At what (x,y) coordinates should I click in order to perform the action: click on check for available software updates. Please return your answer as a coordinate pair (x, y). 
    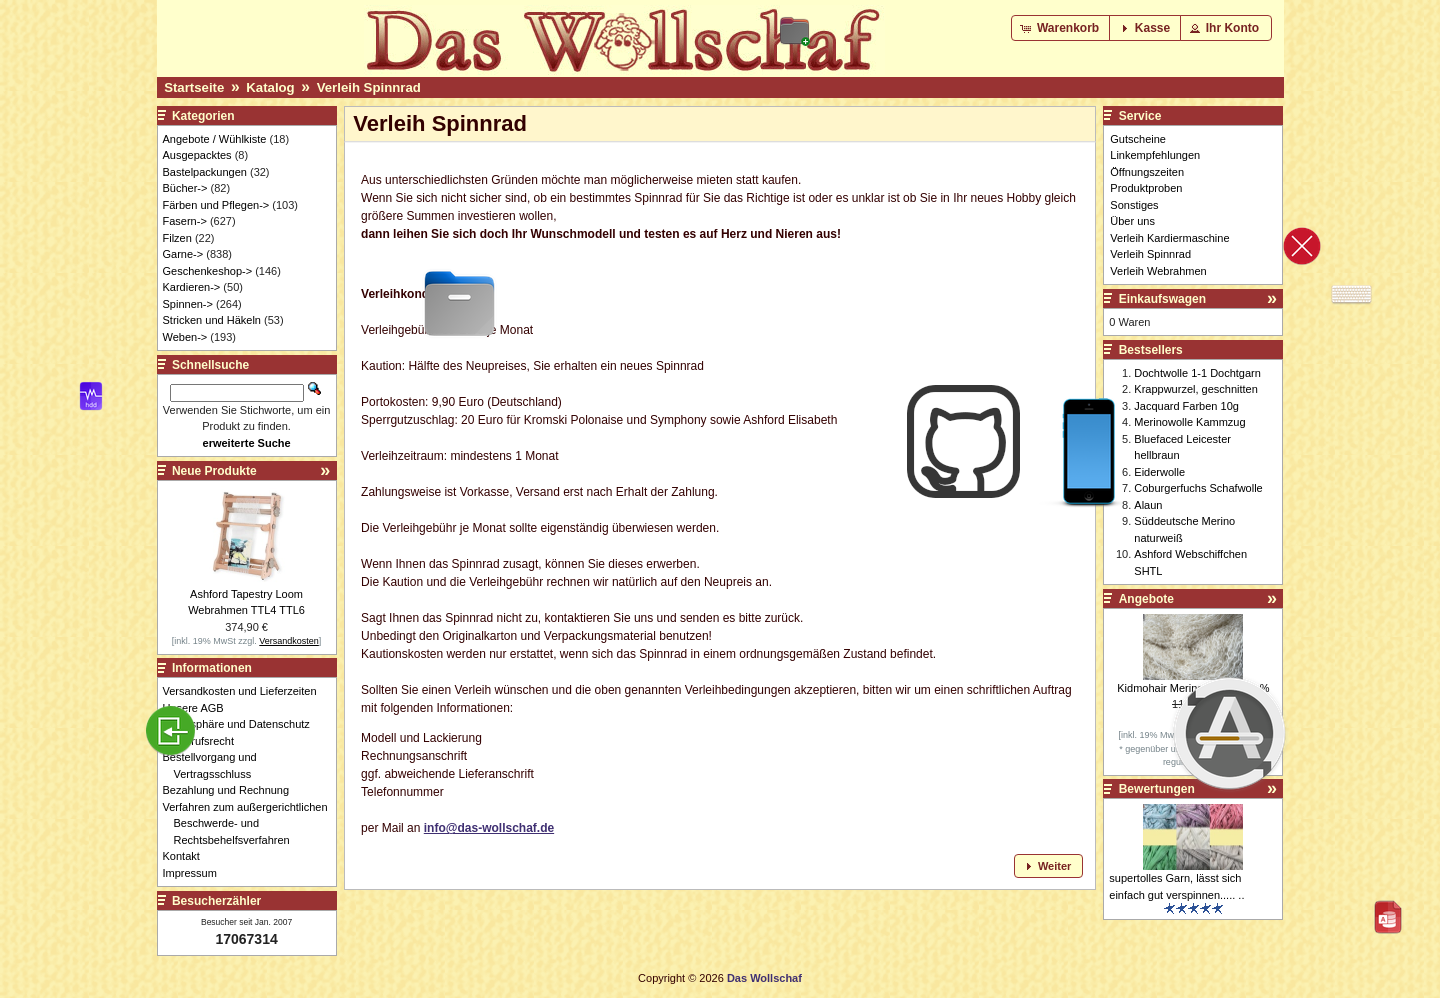
    Looking at the image, I should click on (1229, 733).